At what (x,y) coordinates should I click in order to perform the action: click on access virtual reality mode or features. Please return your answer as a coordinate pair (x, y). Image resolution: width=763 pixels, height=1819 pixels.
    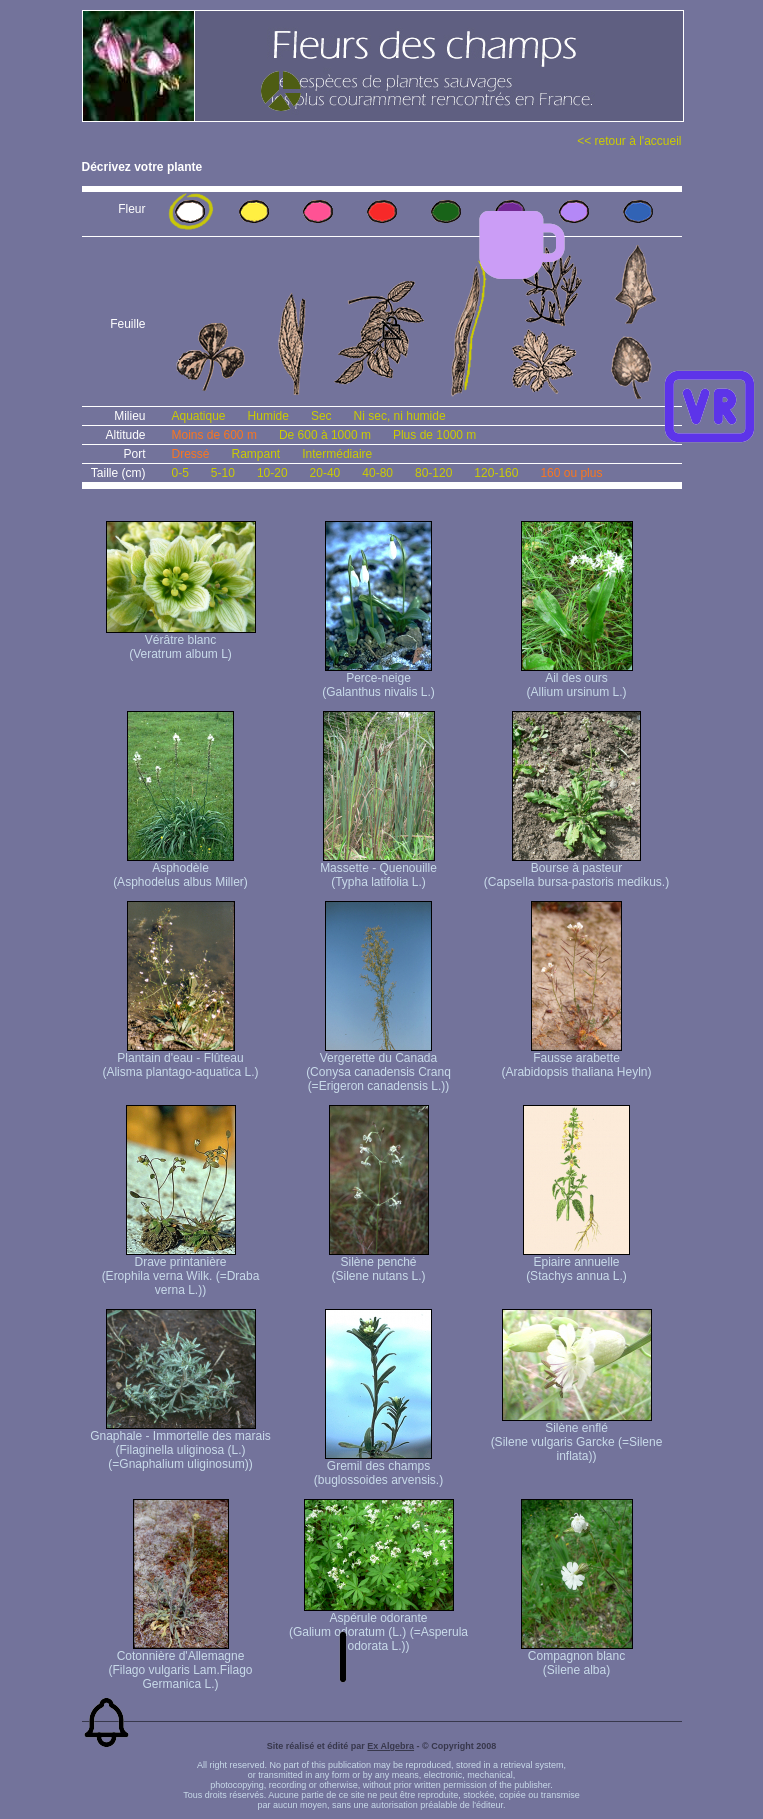
    Looking at the image, I should click on (709, 406).